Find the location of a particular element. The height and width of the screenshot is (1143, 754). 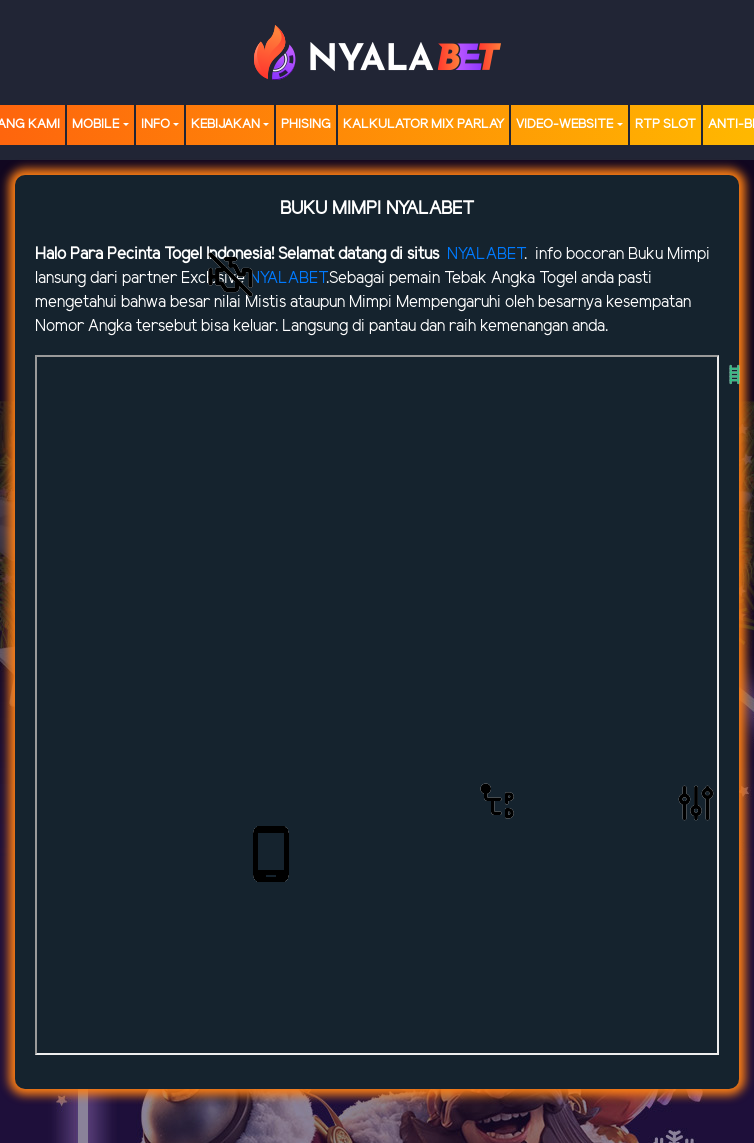

access tools or equipment section is located at coordinates (734, 374).